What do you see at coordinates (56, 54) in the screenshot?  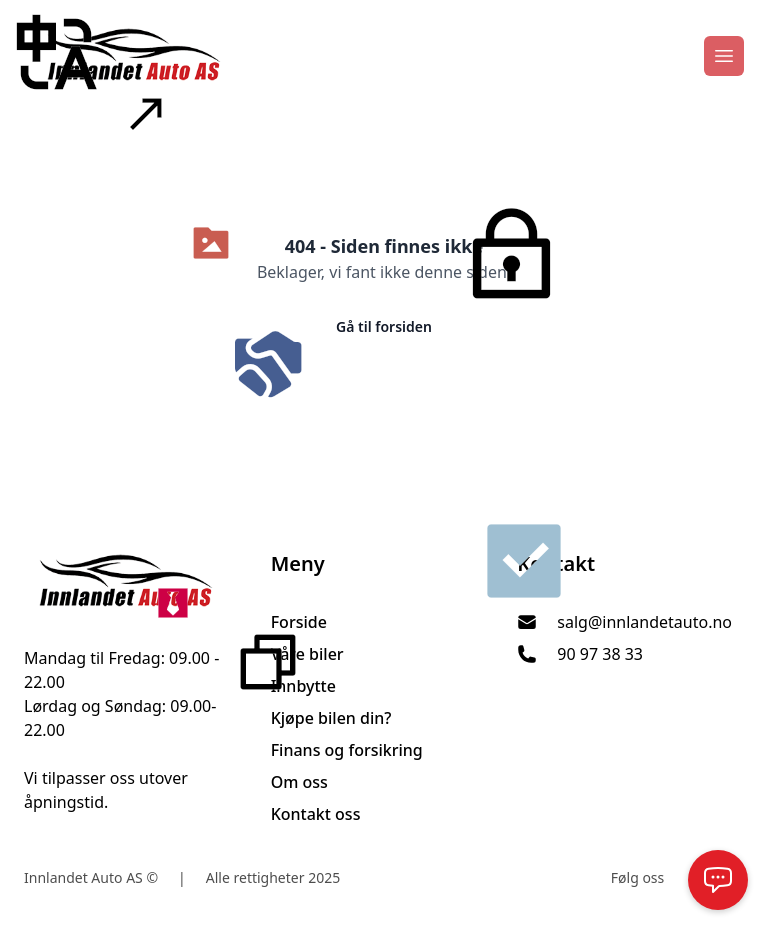 I see `translate text to another language` at bounding box center [56, 54].